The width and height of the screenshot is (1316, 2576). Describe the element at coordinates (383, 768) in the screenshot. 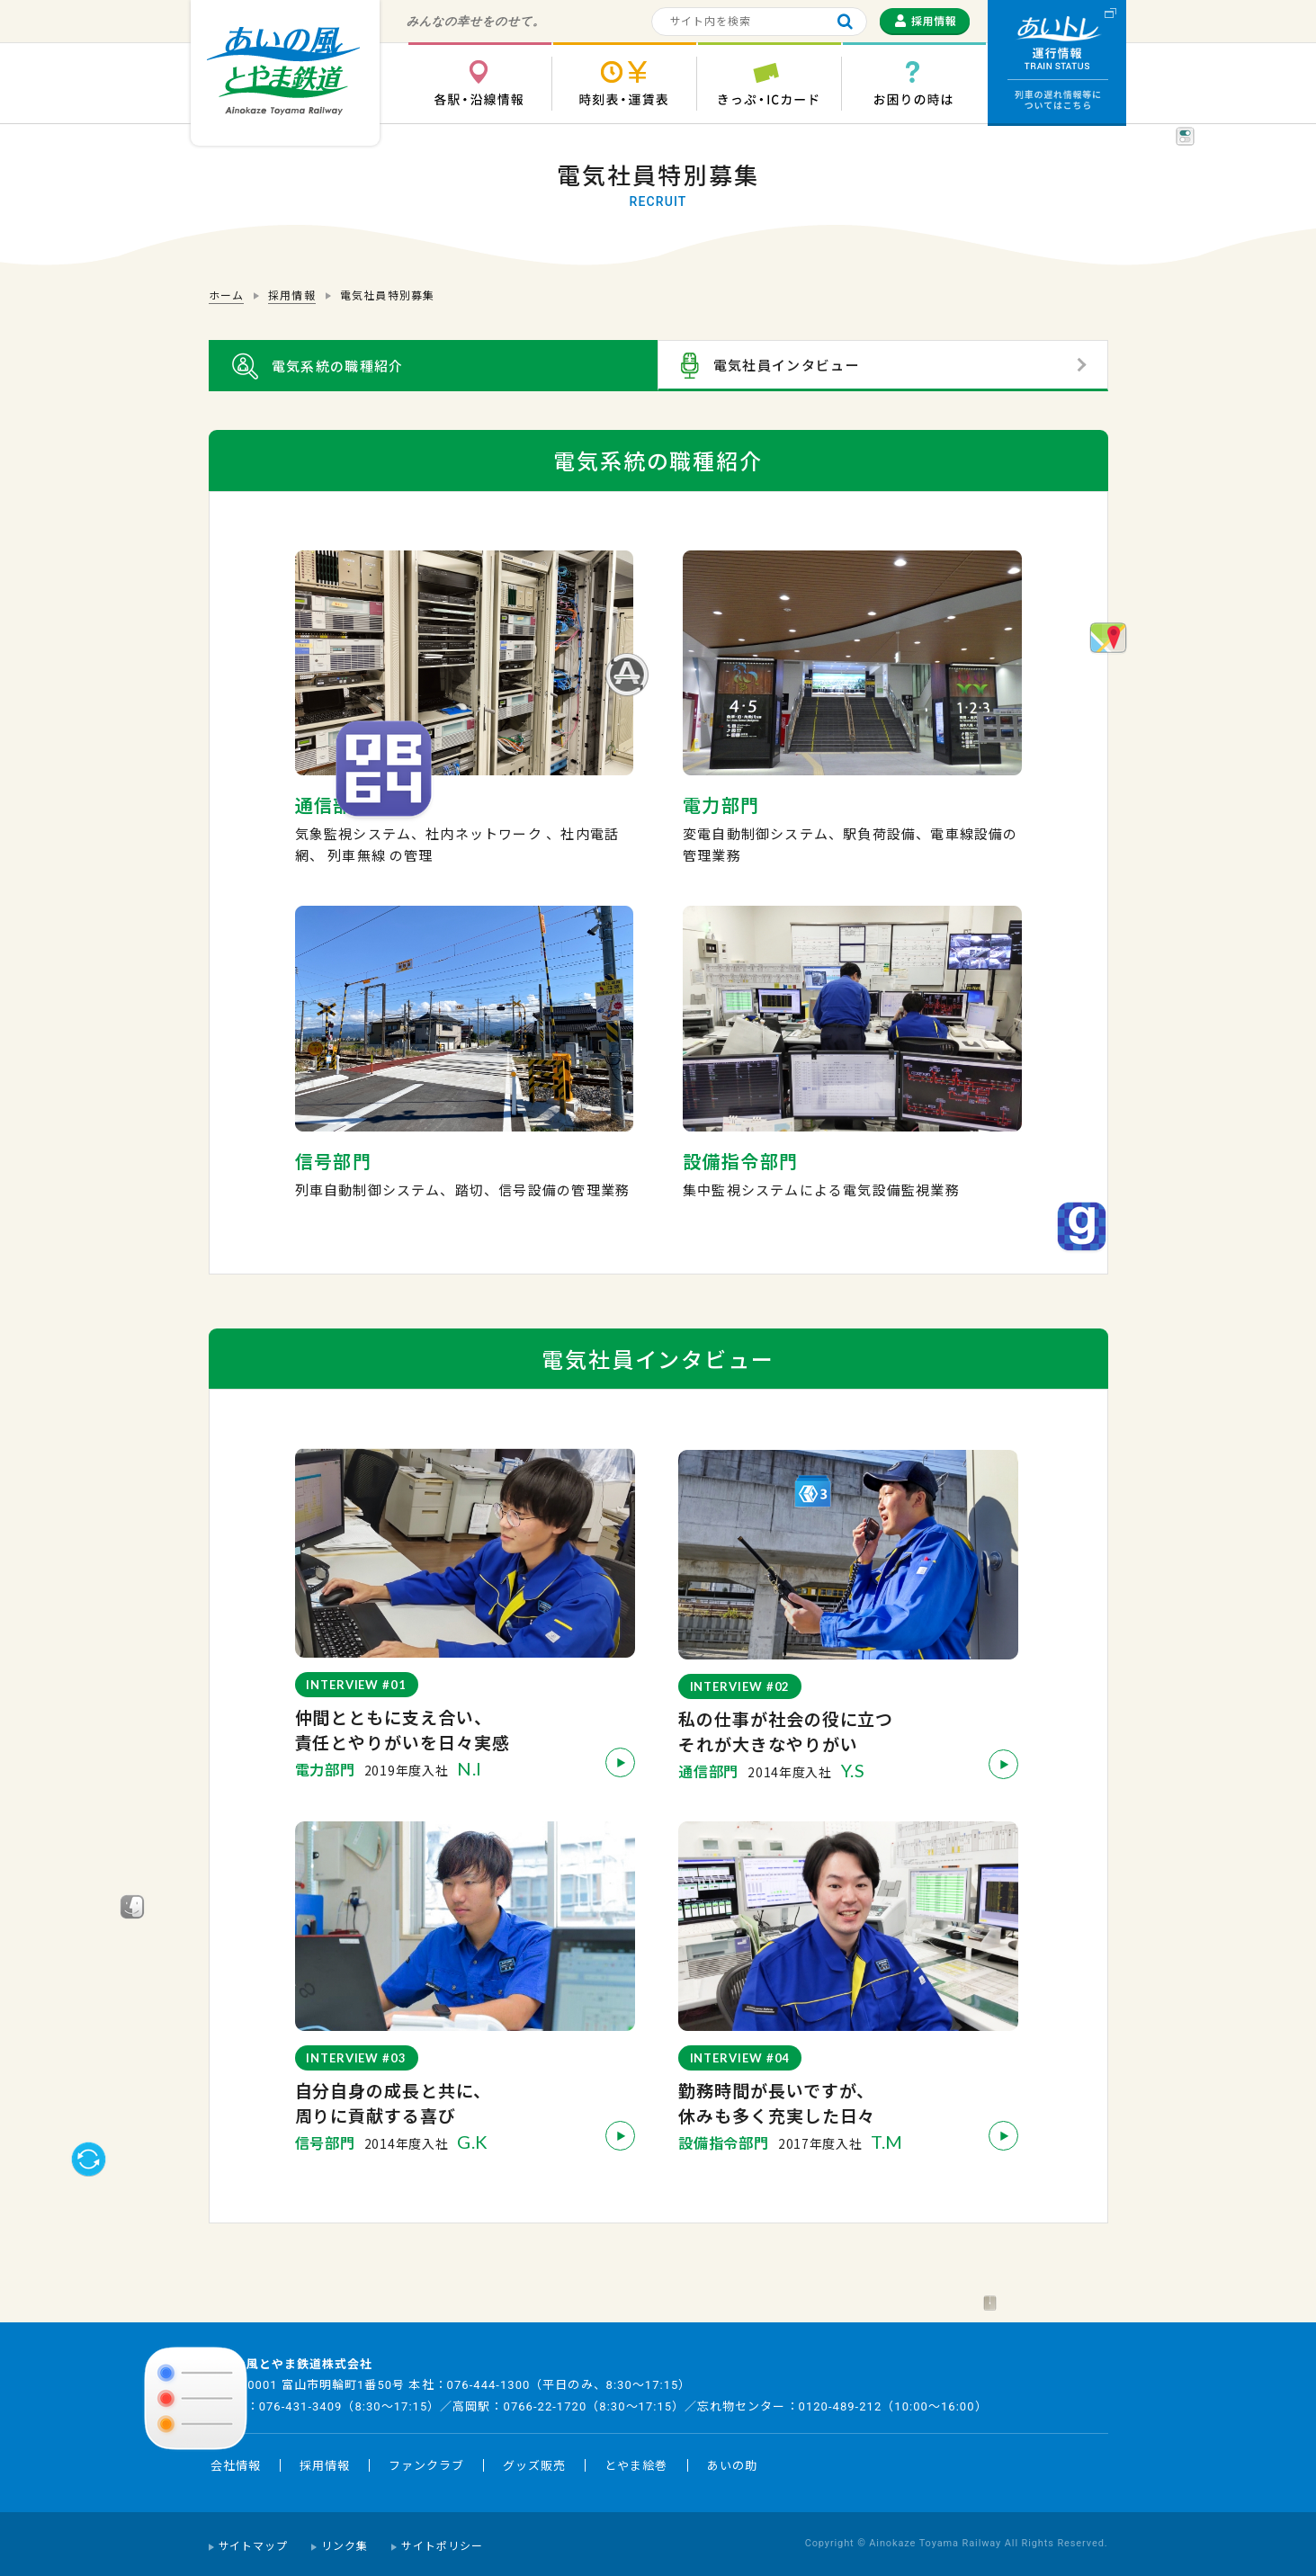

I see `launch the QB64 programming environment` at that location.